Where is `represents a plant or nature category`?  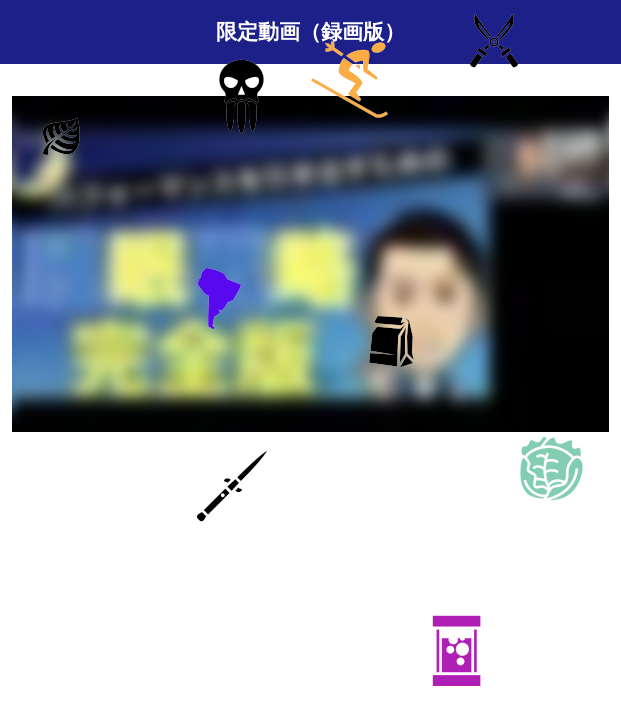 represents a plant or nature category is located at coordinates (61, 136).